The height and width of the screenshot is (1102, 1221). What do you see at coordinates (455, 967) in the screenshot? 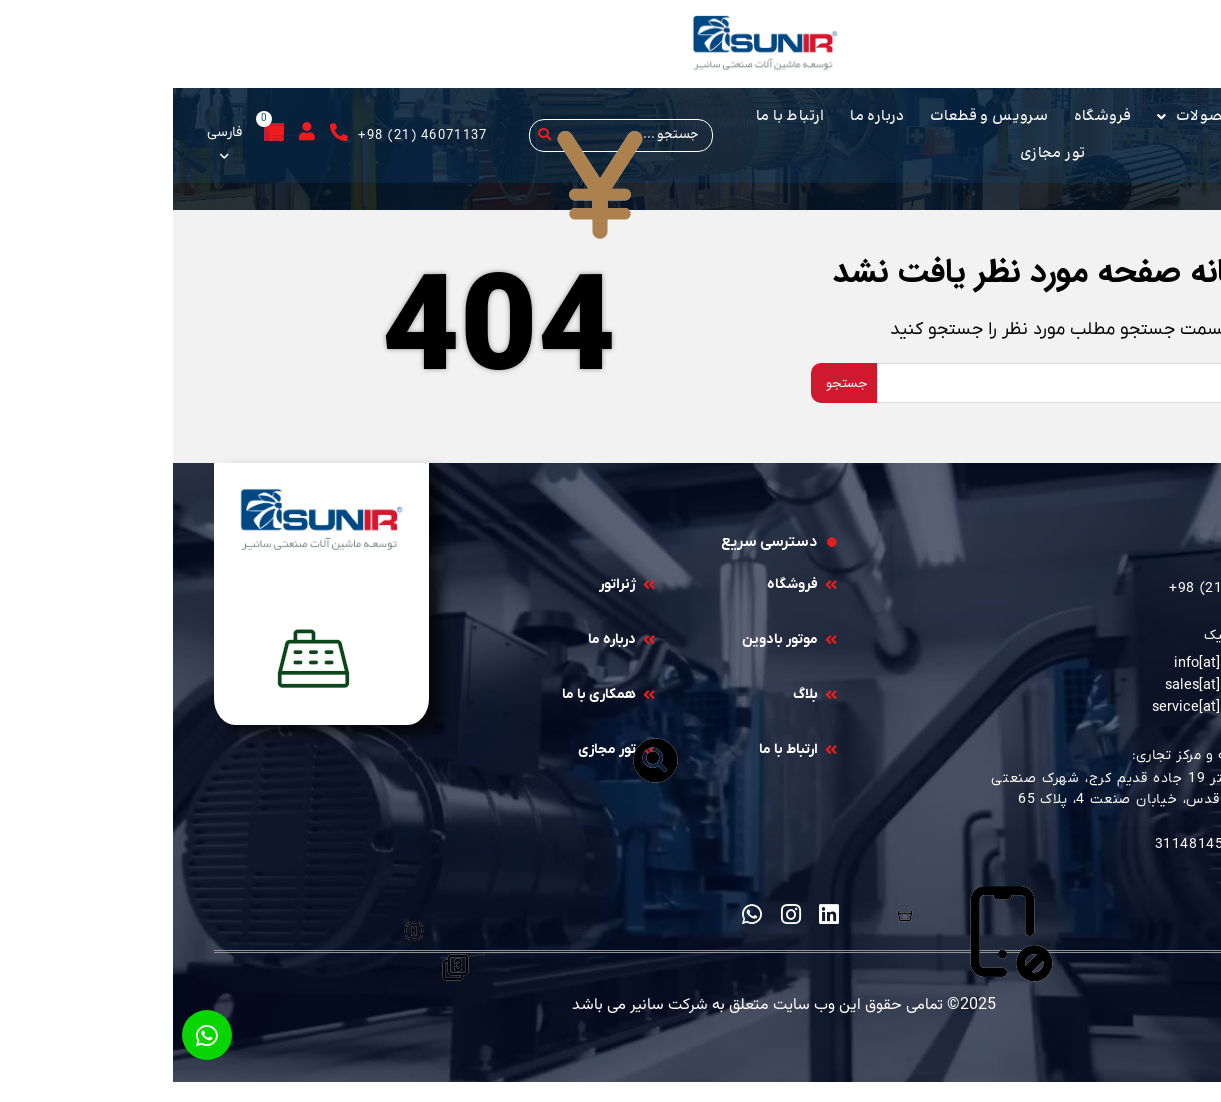
I see `view item 3 in a series or collection` at bounding box center [455, 967].